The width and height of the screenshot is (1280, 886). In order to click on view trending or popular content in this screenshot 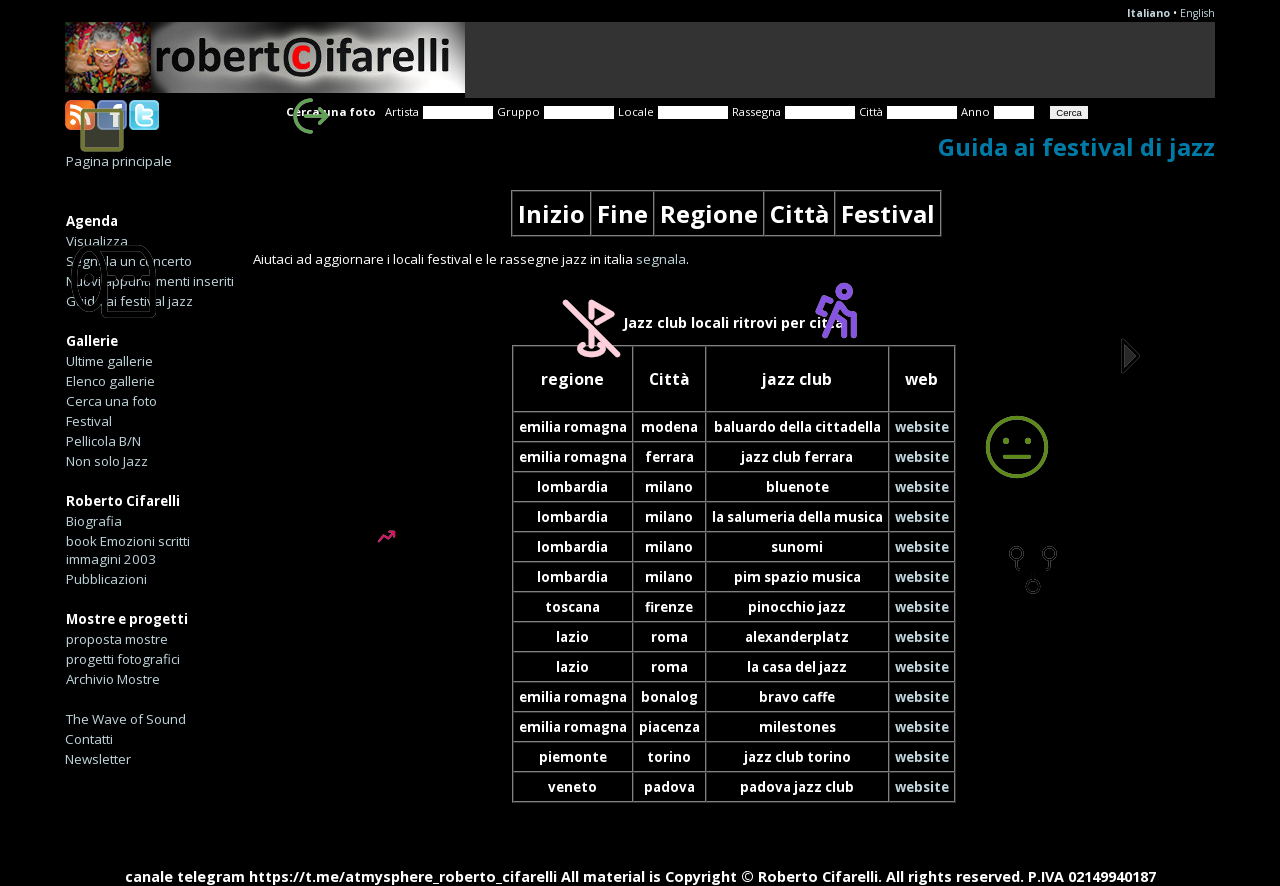, I will do `click(386, 536)`.